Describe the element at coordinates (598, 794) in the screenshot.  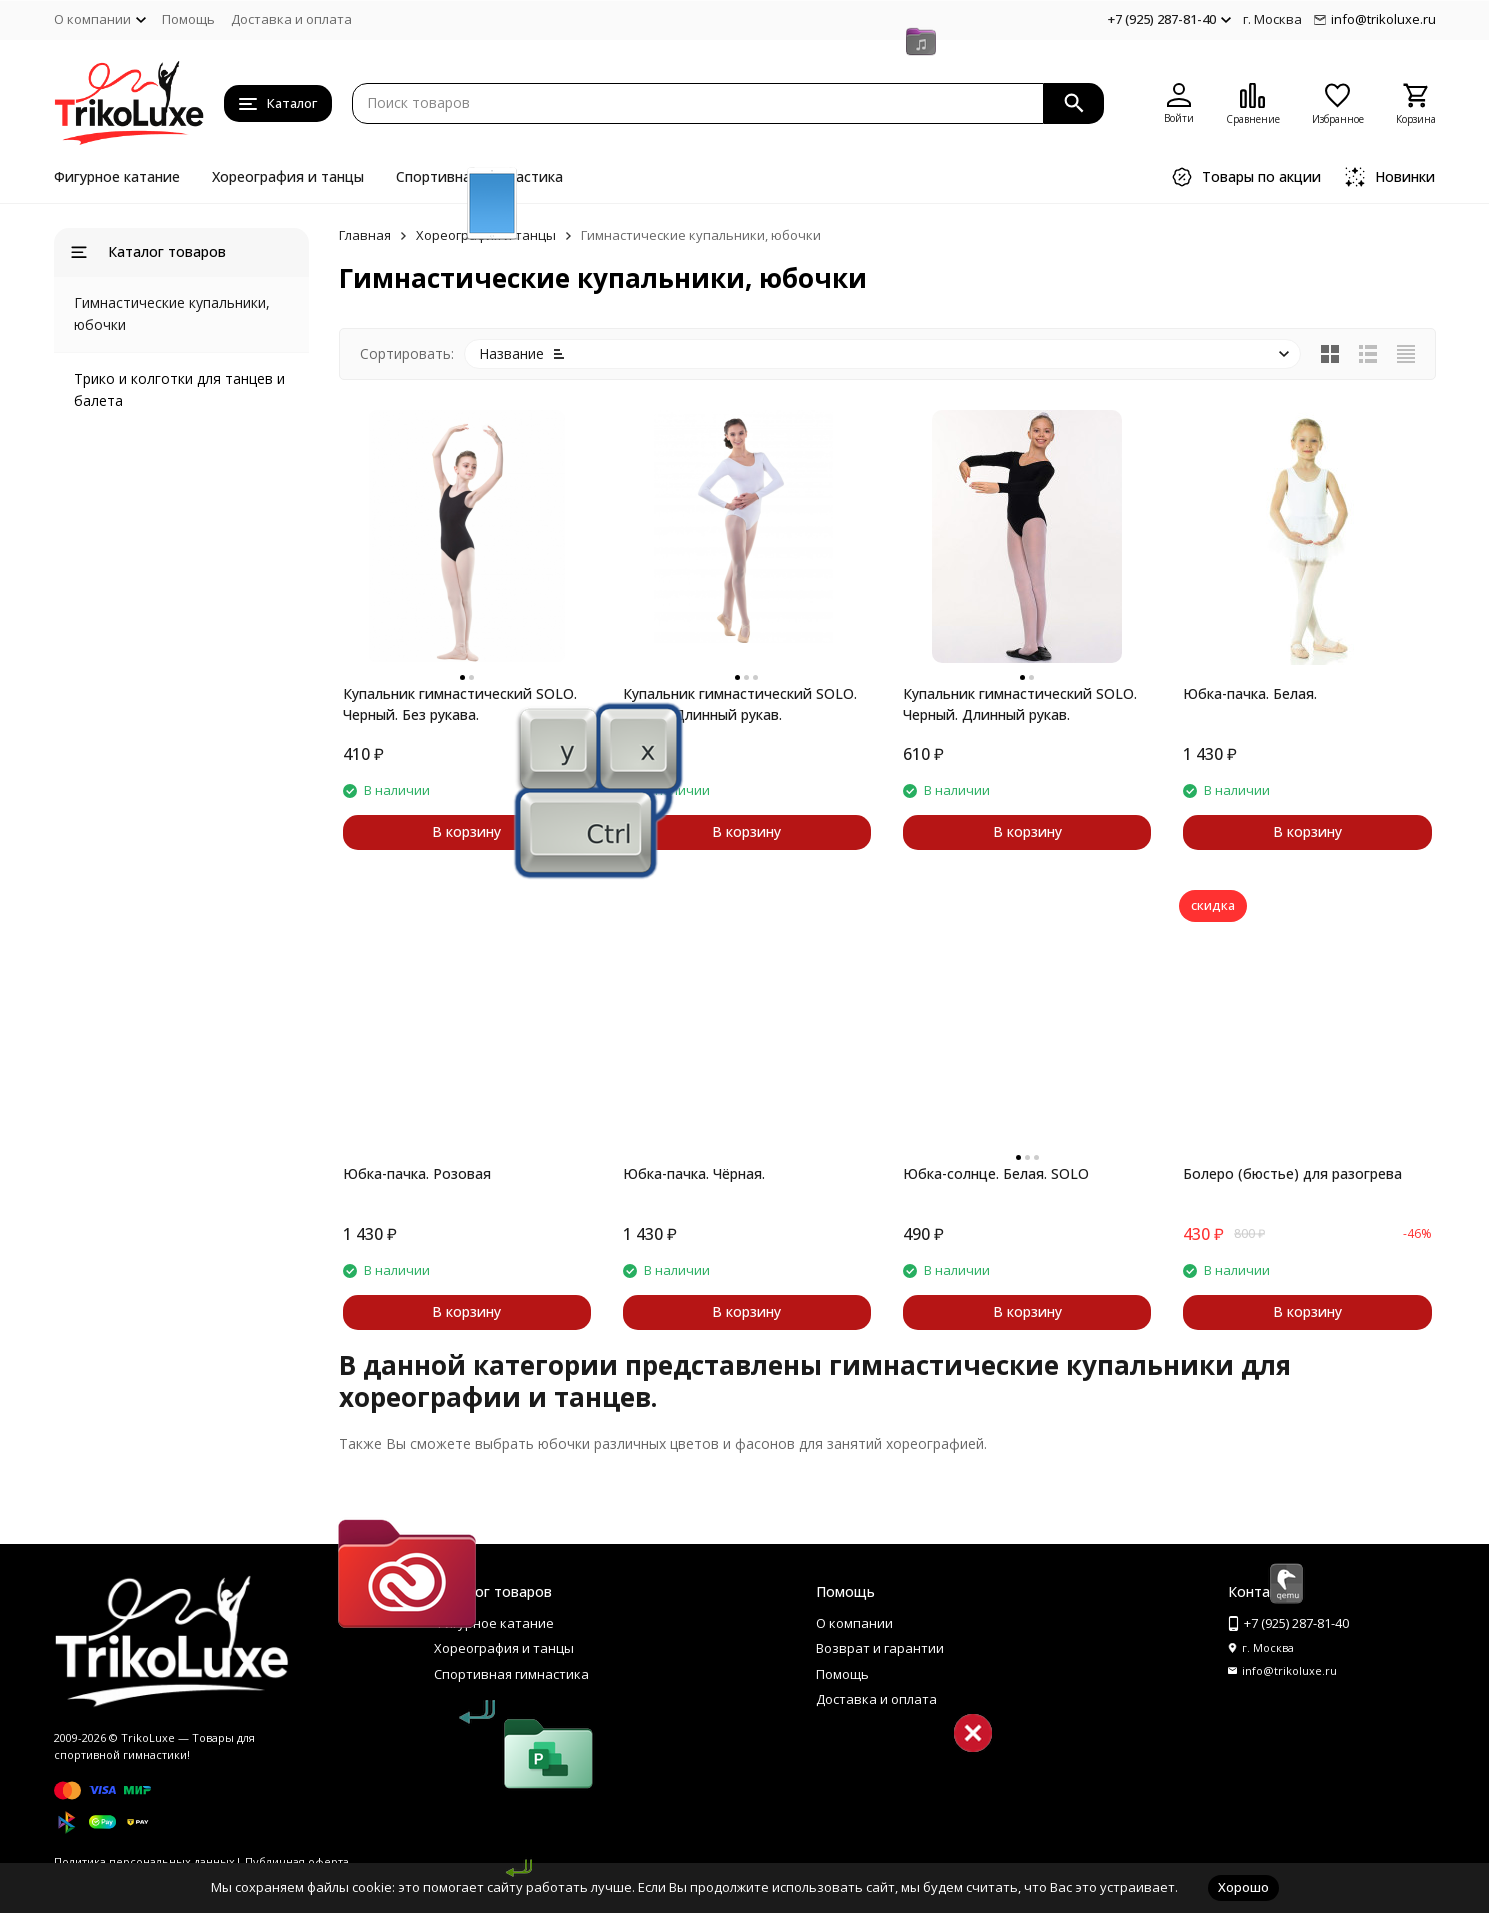
I see `configure keyboard shortcuts in system preferences` at that location.